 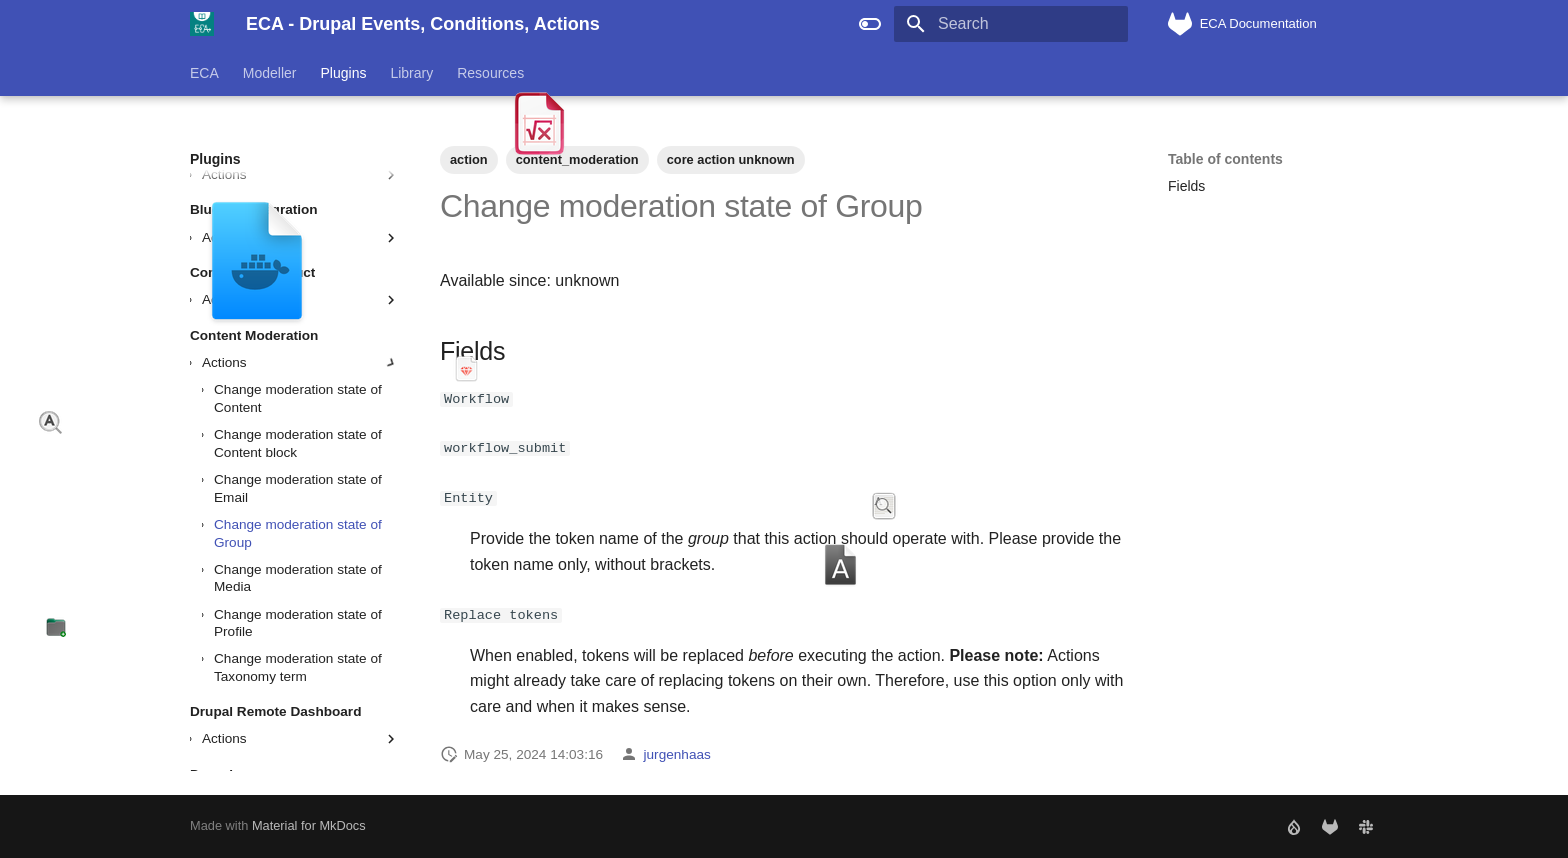 I want to click on libreoffice math formula template file, so click(x=539, y=123).